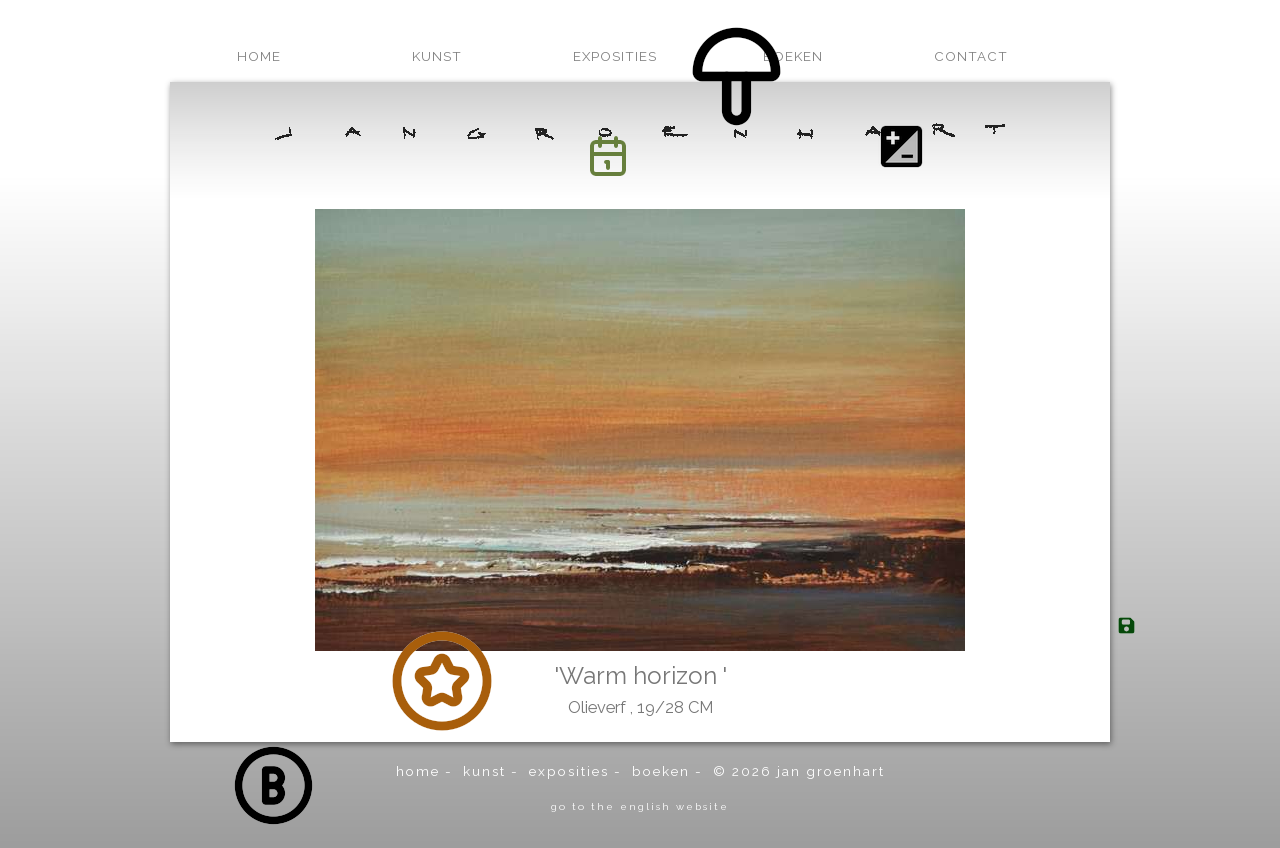 The height and width of the screenshot is (848, 1280). What do you see at coordinates (608, 156) in the screenshot?
I see `view or open the calendar` at bounding box center [608, 156].